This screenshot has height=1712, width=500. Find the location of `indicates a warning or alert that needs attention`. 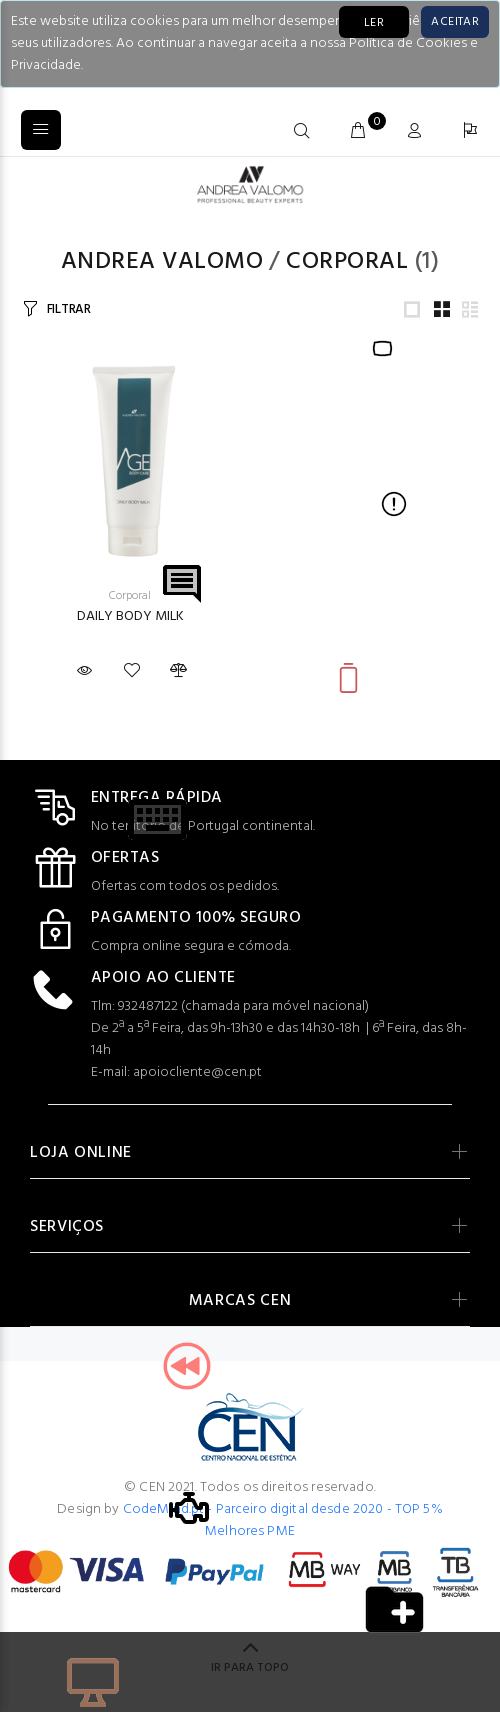

indicates a warning or alert that needs attention is located at coordinates (394, 504).